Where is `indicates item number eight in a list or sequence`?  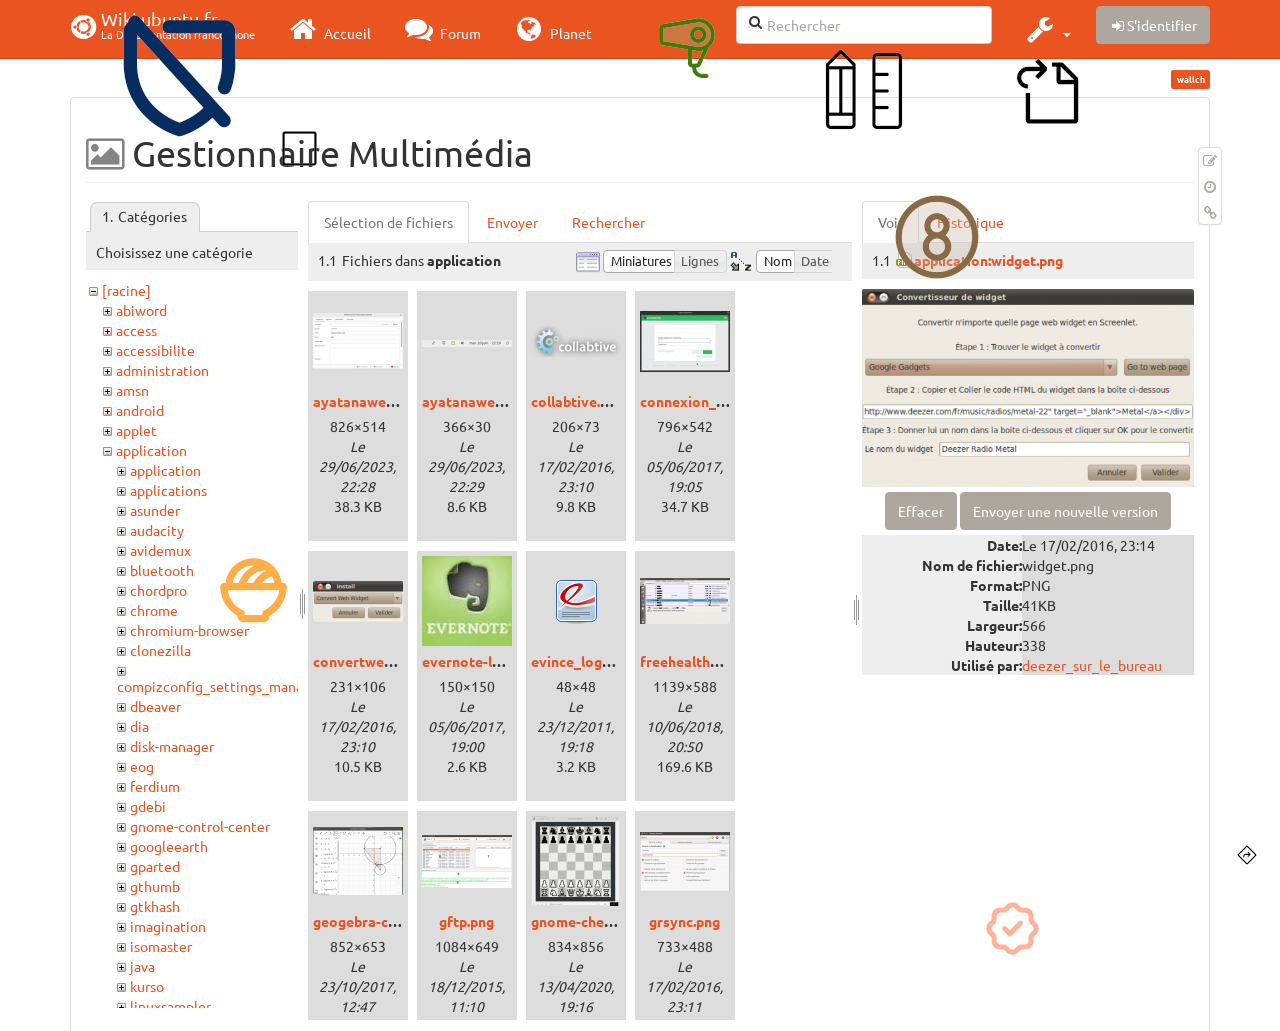
indicates item number eight in a list or sequence is located at coordinates (937, 237).